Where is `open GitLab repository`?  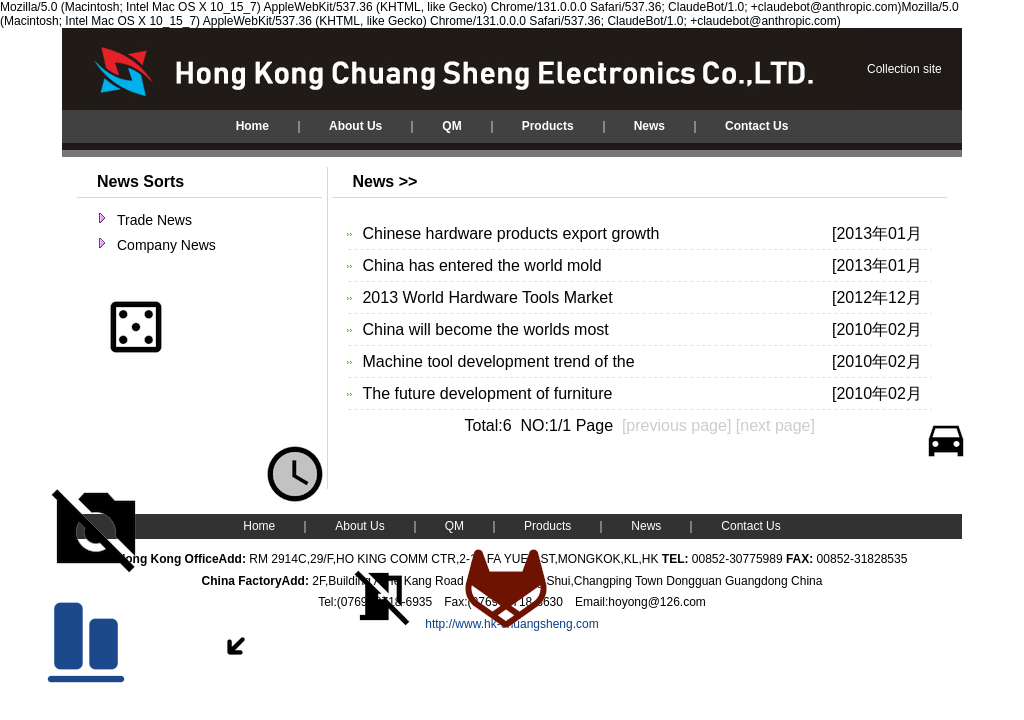
open GitLab repository is located at coordinates (506, 587).